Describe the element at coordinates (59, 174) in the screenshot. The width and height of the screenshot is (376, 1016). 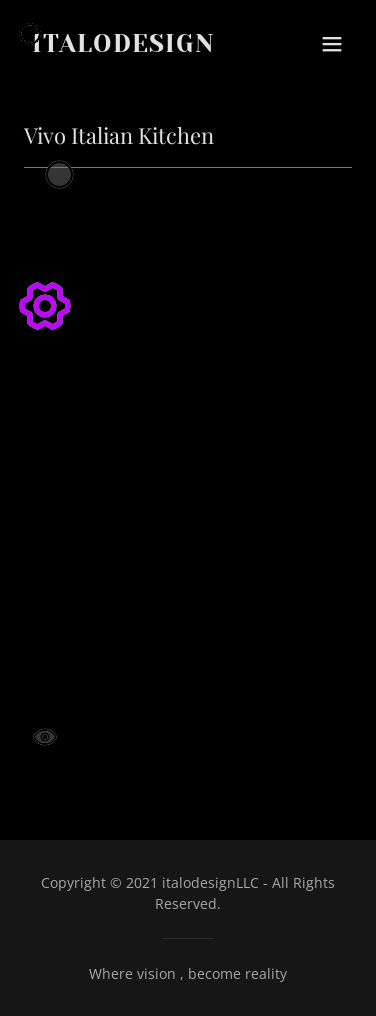
I see `camera lens or photography mode` at that location.